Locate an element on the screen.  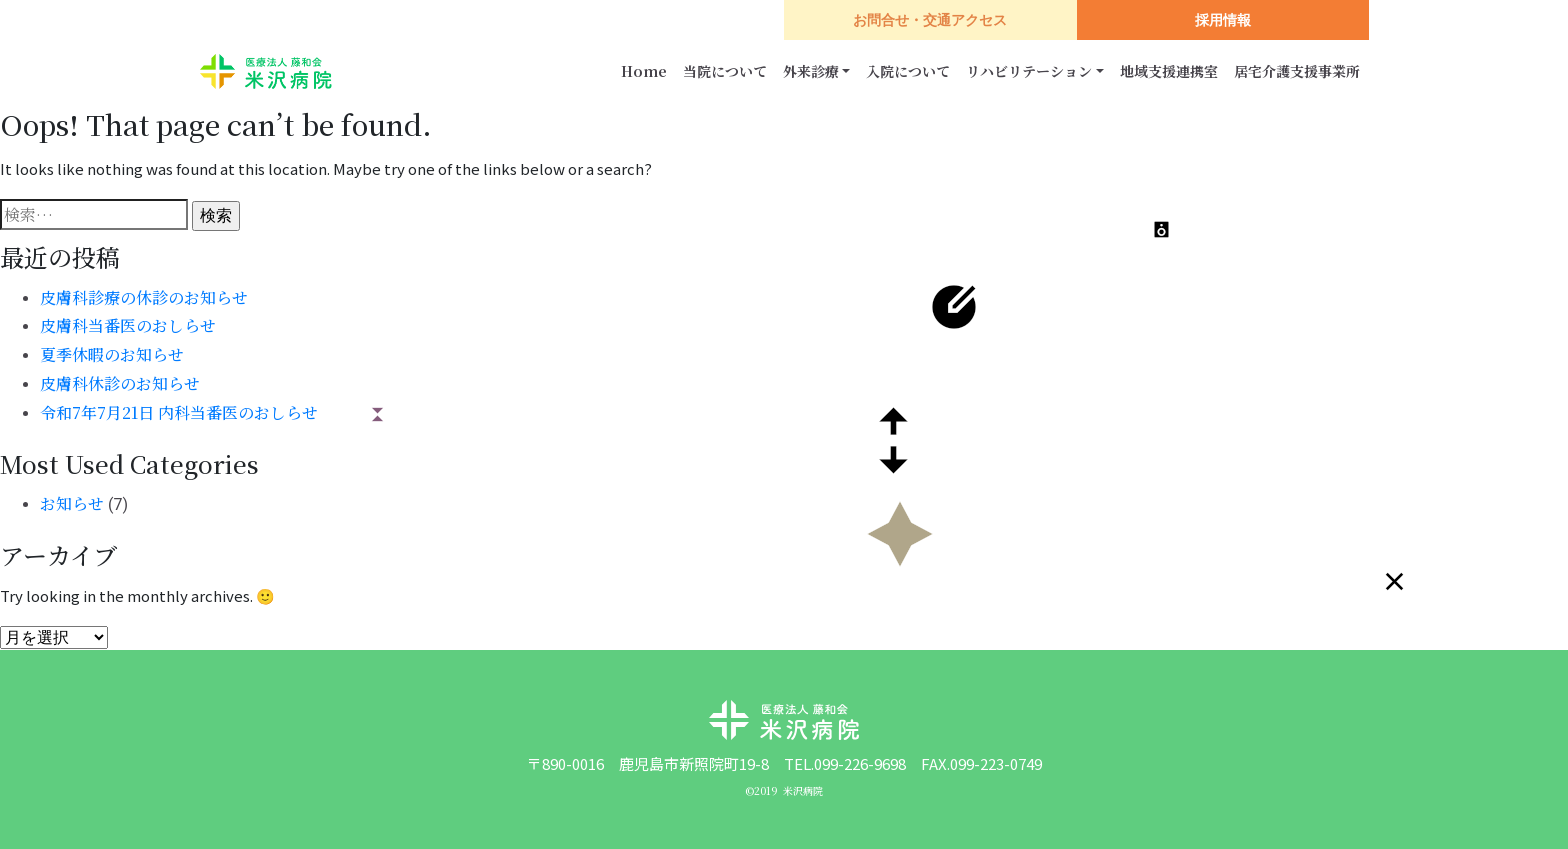
collapse or contract content vertically is located at coordinates (377, 414).